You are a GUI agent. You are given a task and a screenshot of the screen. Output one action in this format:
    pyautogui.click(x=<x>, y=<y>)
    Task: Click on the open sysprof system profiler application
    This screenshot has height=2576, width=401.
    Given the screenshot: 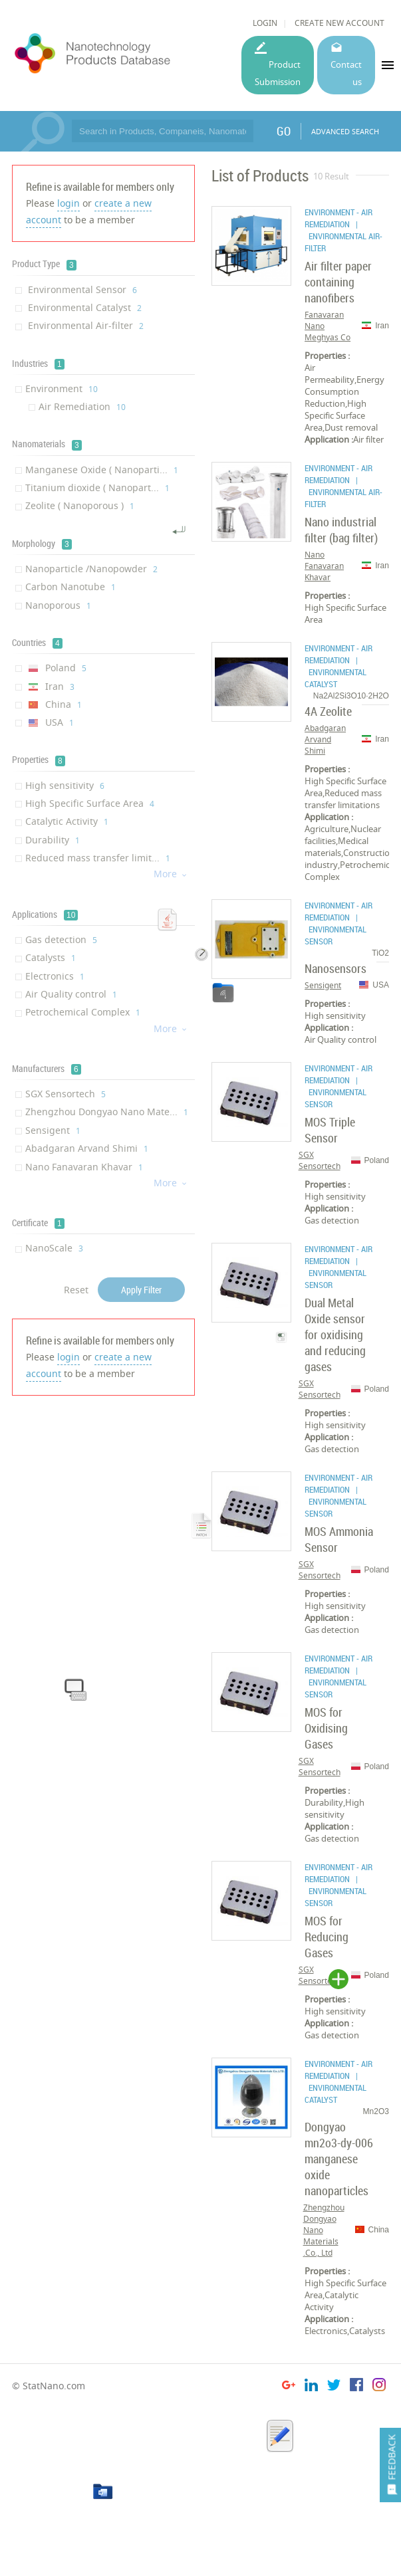 What is the action you would take?
    pyautogui.click(x=201, y=954)
    